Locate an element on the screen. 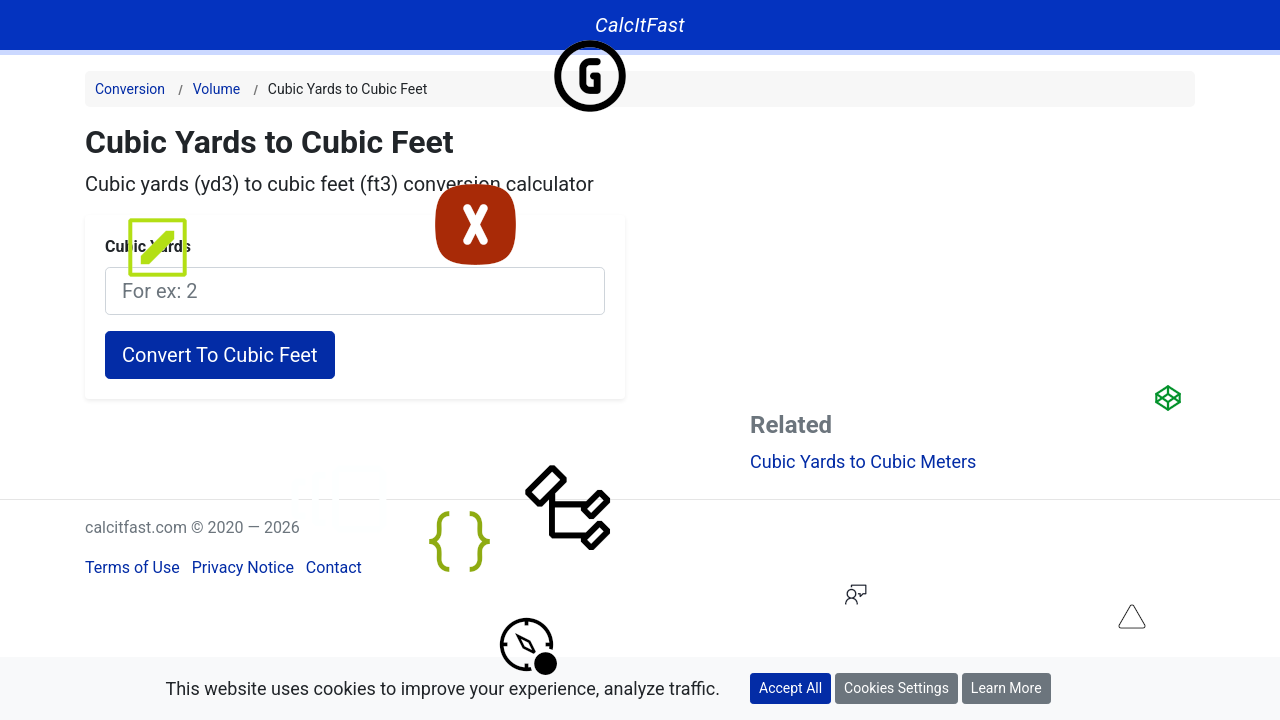 This screenshot has height=720, width=1280. indicates current location on a map is located at coordinates (526, 644).